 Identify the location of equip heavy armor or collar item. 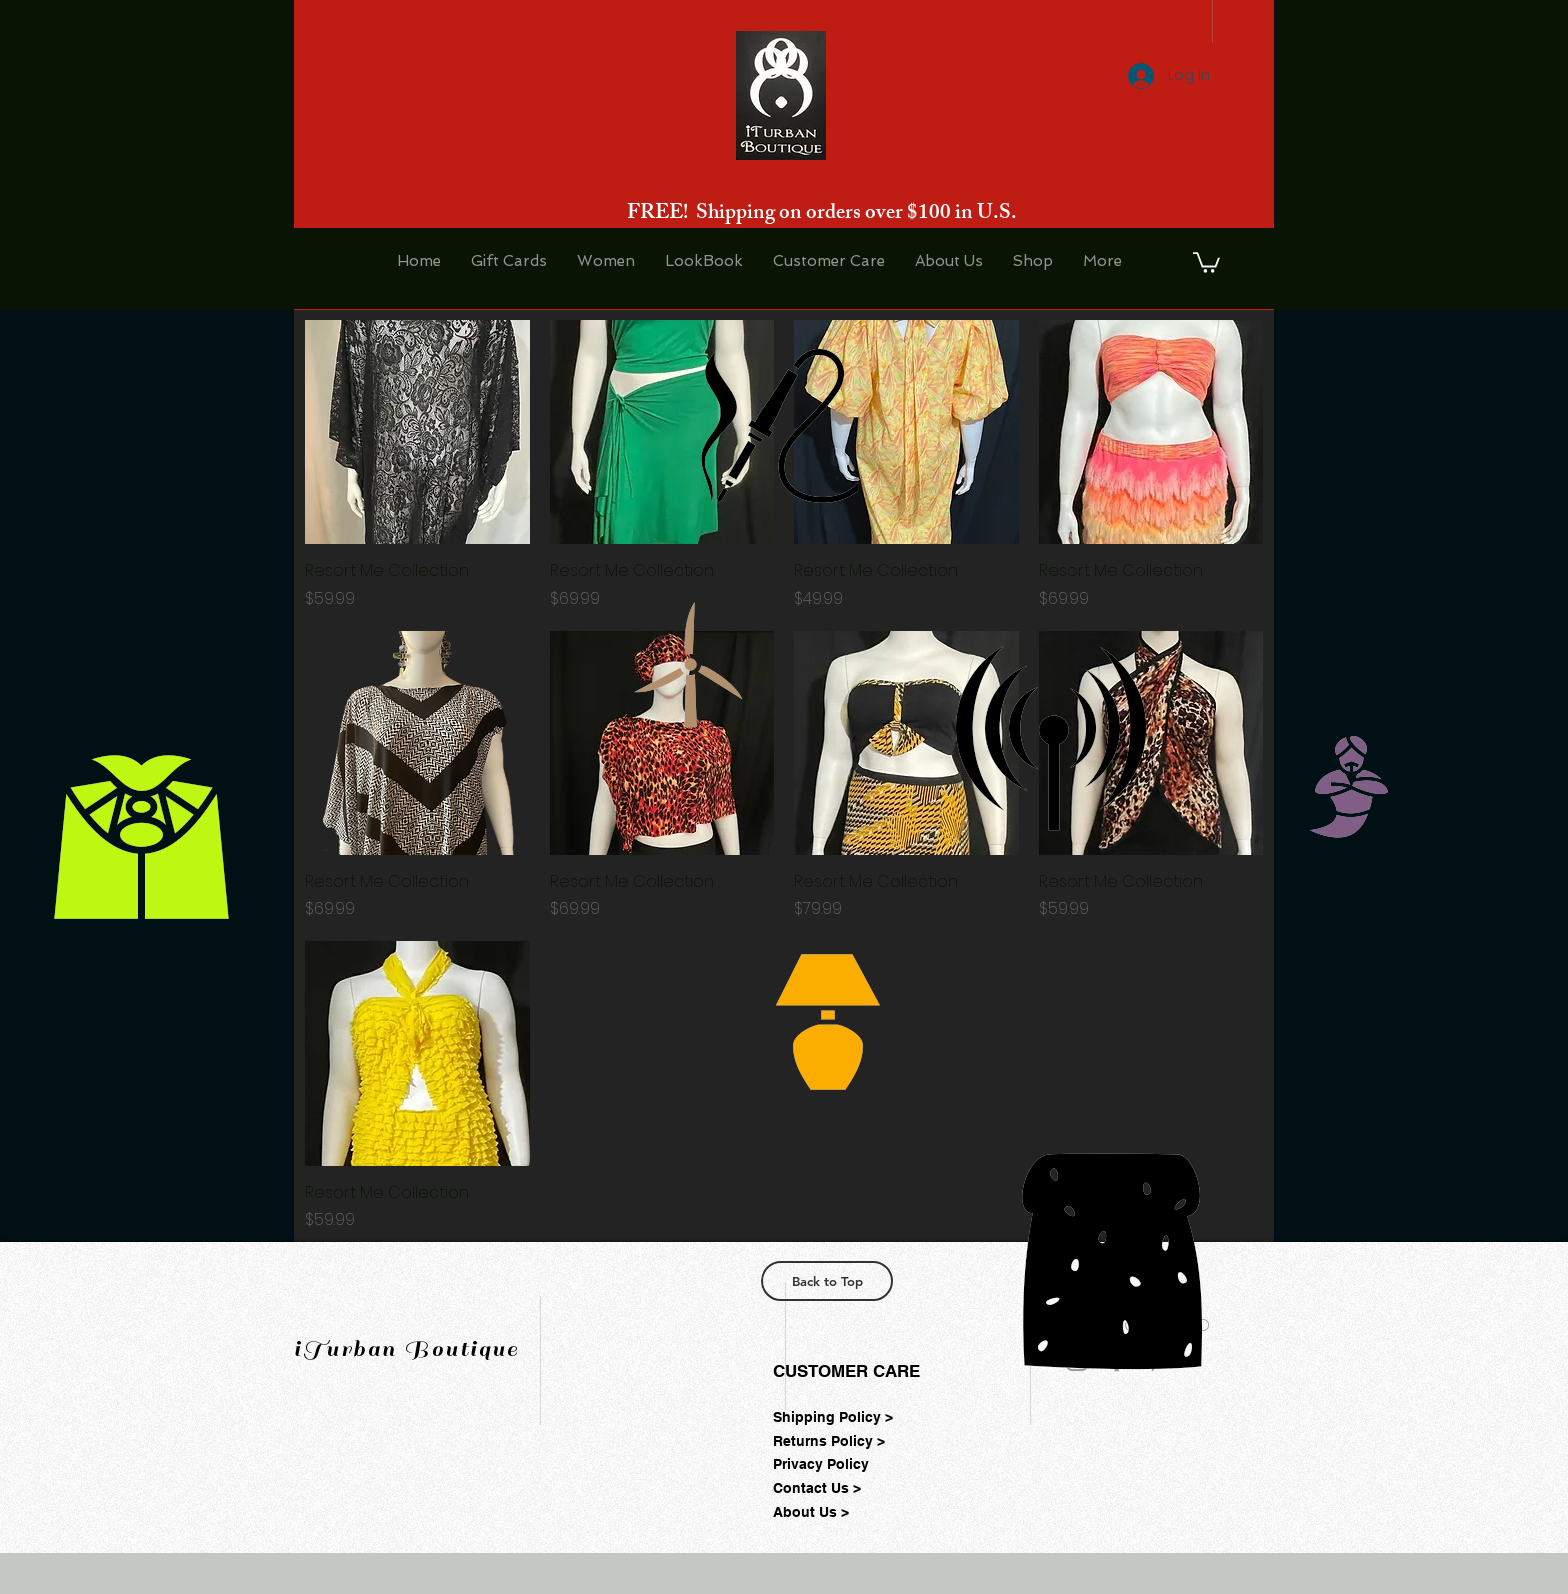
(141, 825).